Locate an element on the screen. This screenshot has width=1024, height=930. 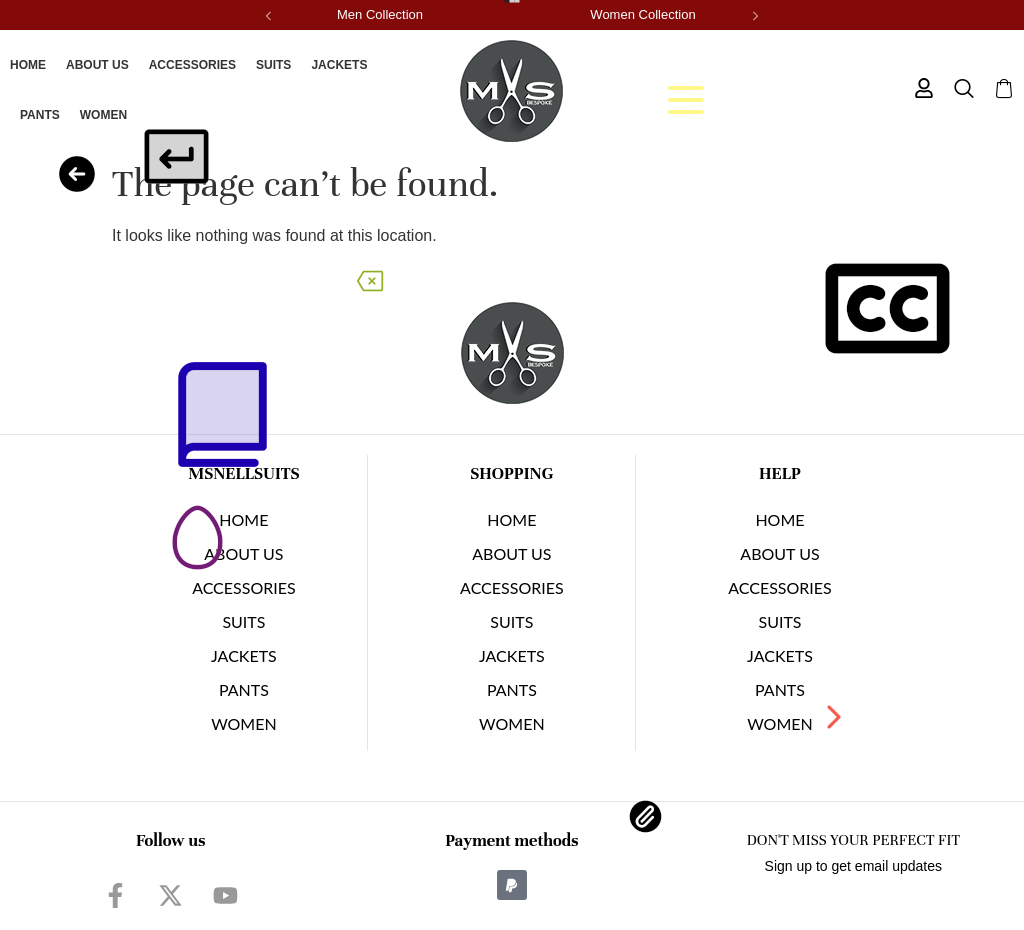
enable closed captions for video content is located at coordinates (887, 308).